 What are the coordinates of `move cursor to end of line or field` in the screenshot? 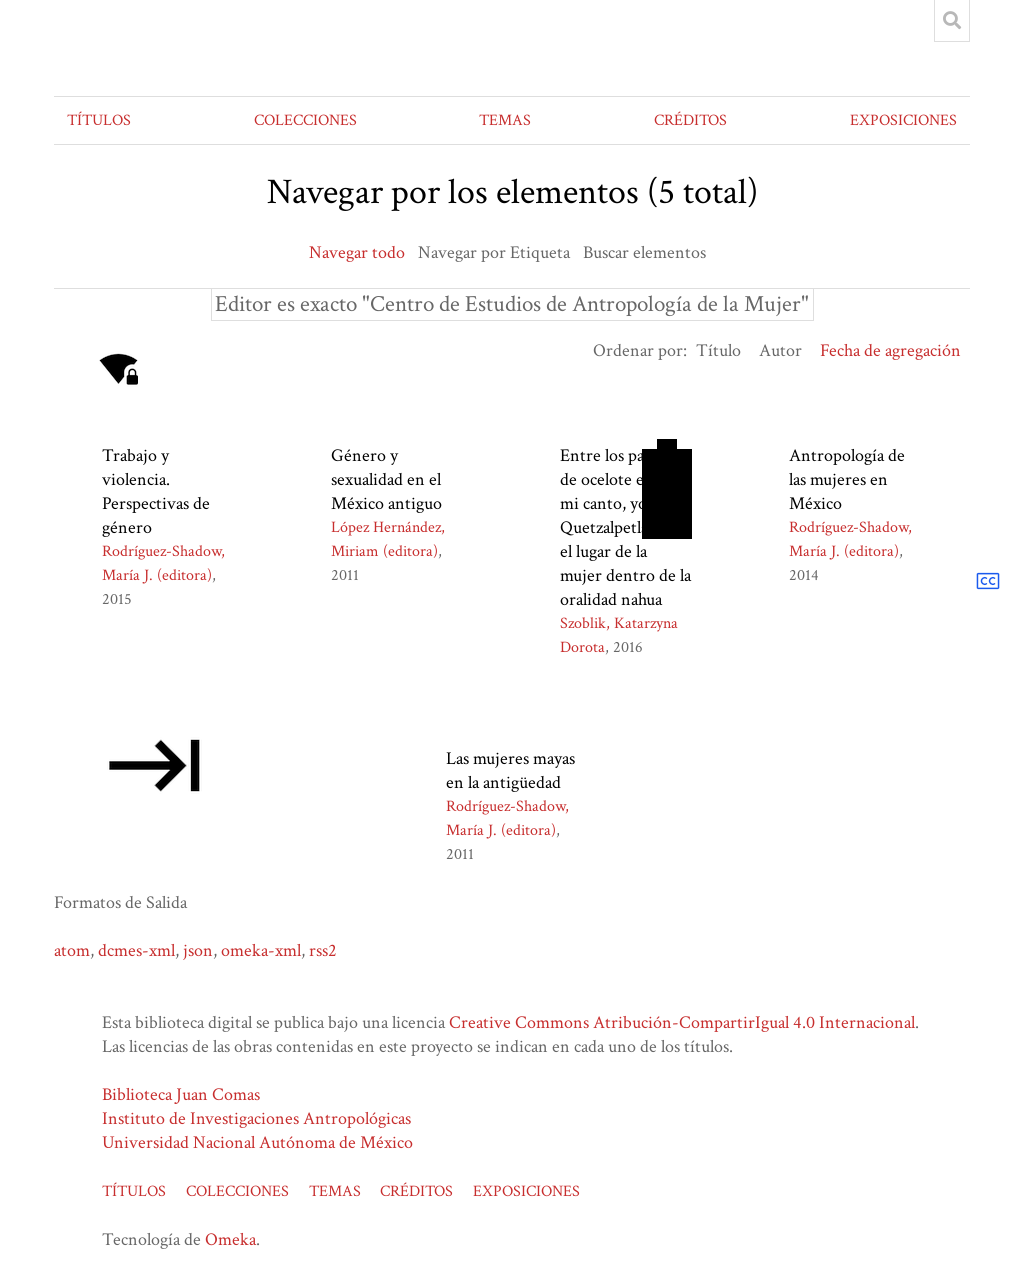 It's located at (156, 765).